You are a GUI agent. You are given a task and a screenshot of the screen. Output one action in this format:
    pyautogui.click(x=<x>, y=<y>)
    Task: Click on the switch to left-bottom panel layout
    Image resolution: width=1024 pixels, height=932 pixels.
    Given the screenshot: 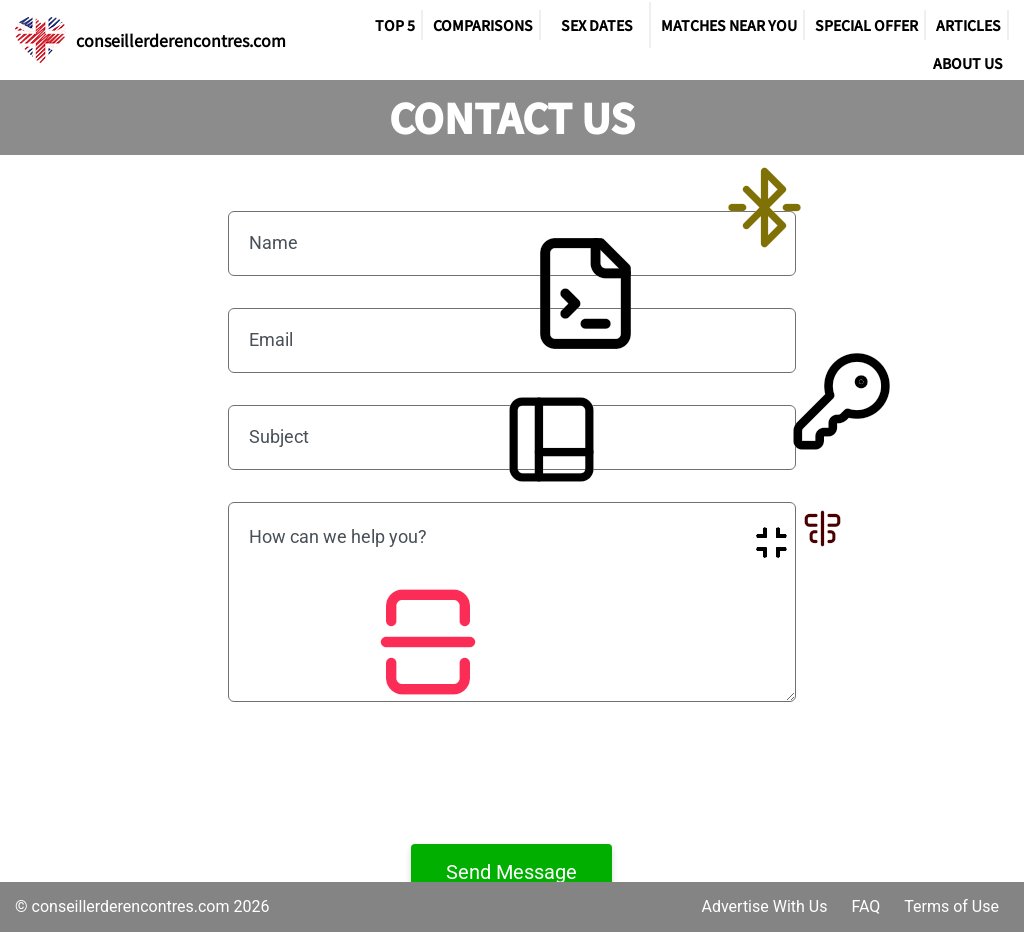 What is the action you would take?
    pyautogui.click(x=551, y=439)
    